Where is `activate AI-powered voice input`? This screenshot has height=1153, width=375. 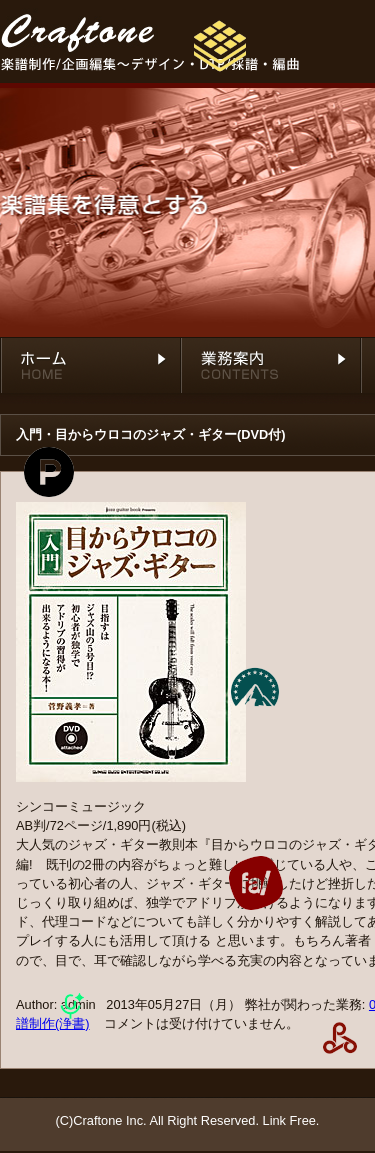
activate AI-powered voice input is located at coordinates (70, 1006).